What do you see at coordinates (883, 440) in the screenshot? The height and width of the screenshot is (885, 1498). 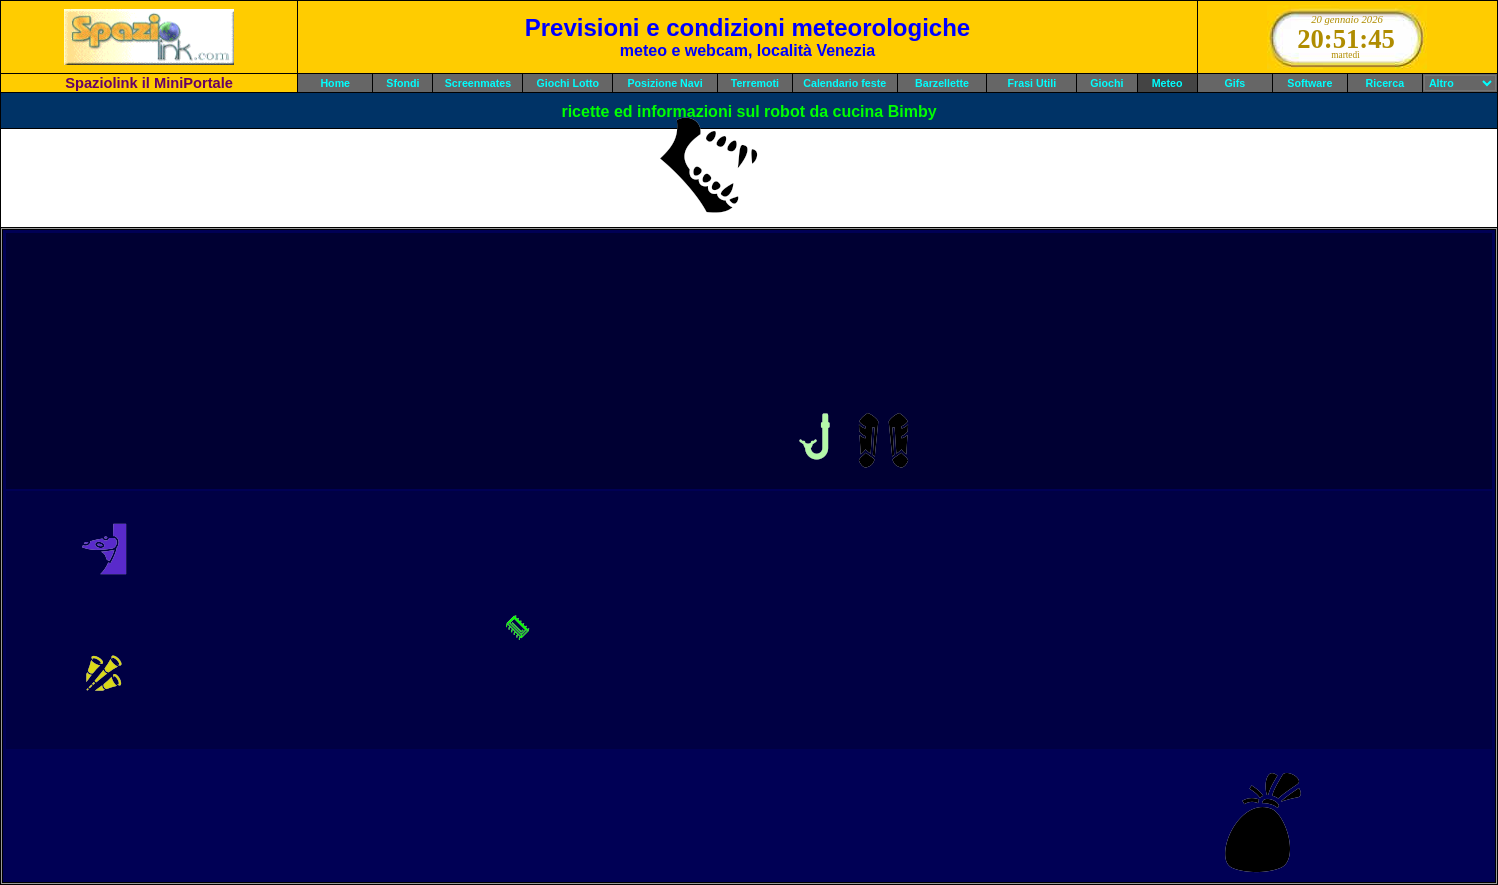 I see `equip leg armor to your character` at bounding box center [883, 440].